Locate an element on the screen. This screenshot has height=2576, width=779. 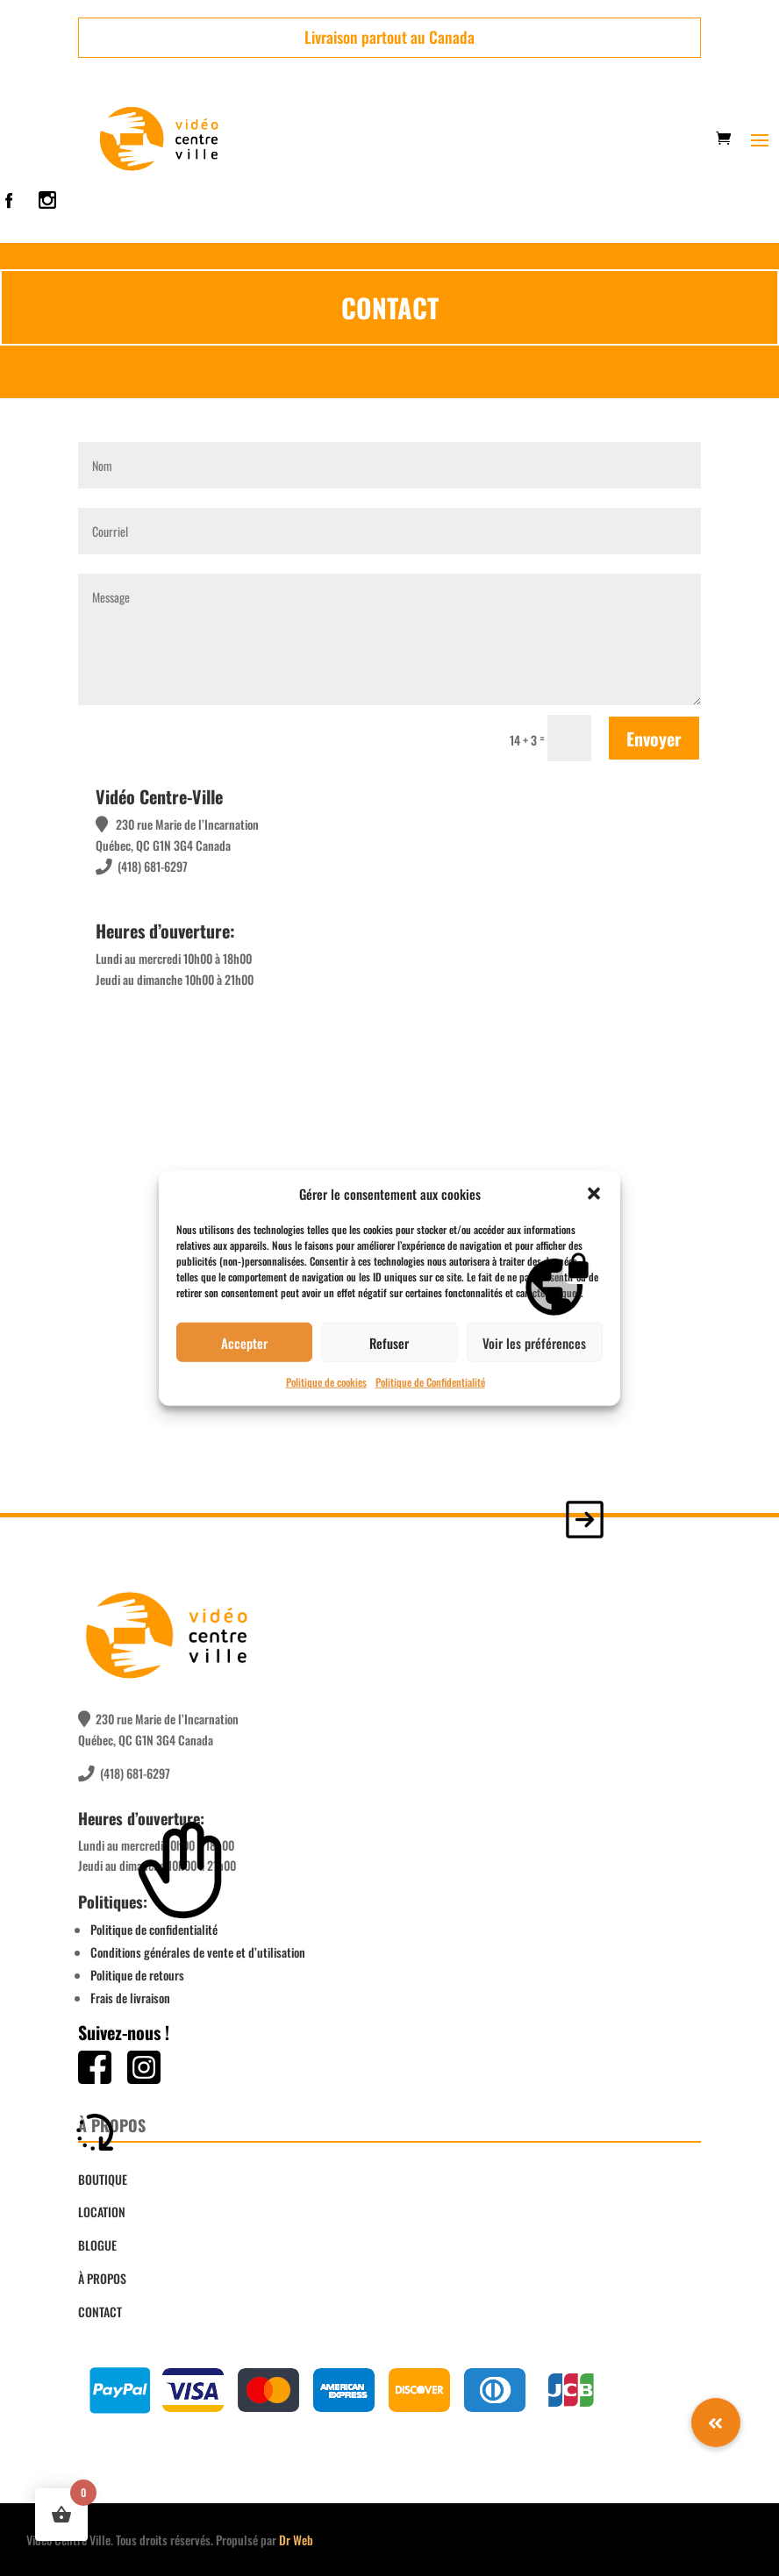
navigate to the next page or section is located at coordinates (584, 1519).